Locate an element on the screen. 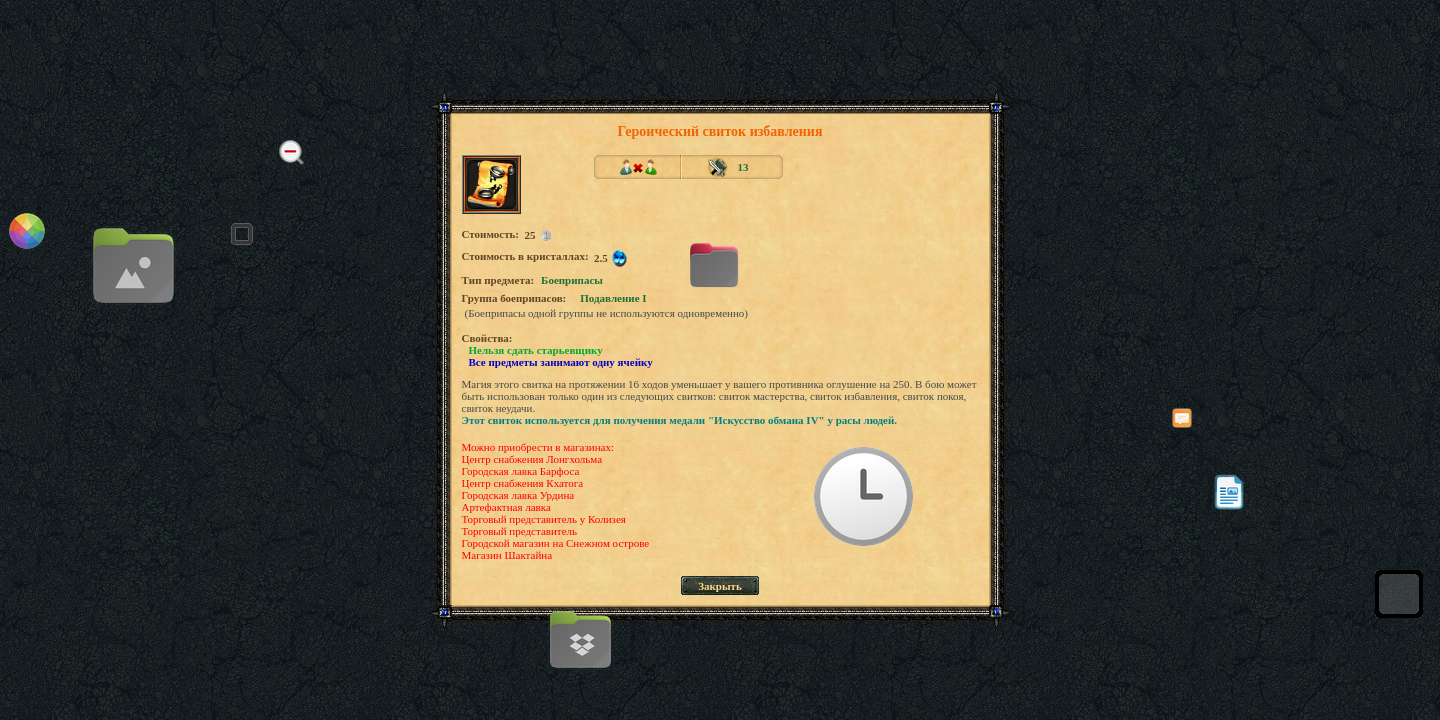  zoom out of the current view is located at coordinates (291, 152).